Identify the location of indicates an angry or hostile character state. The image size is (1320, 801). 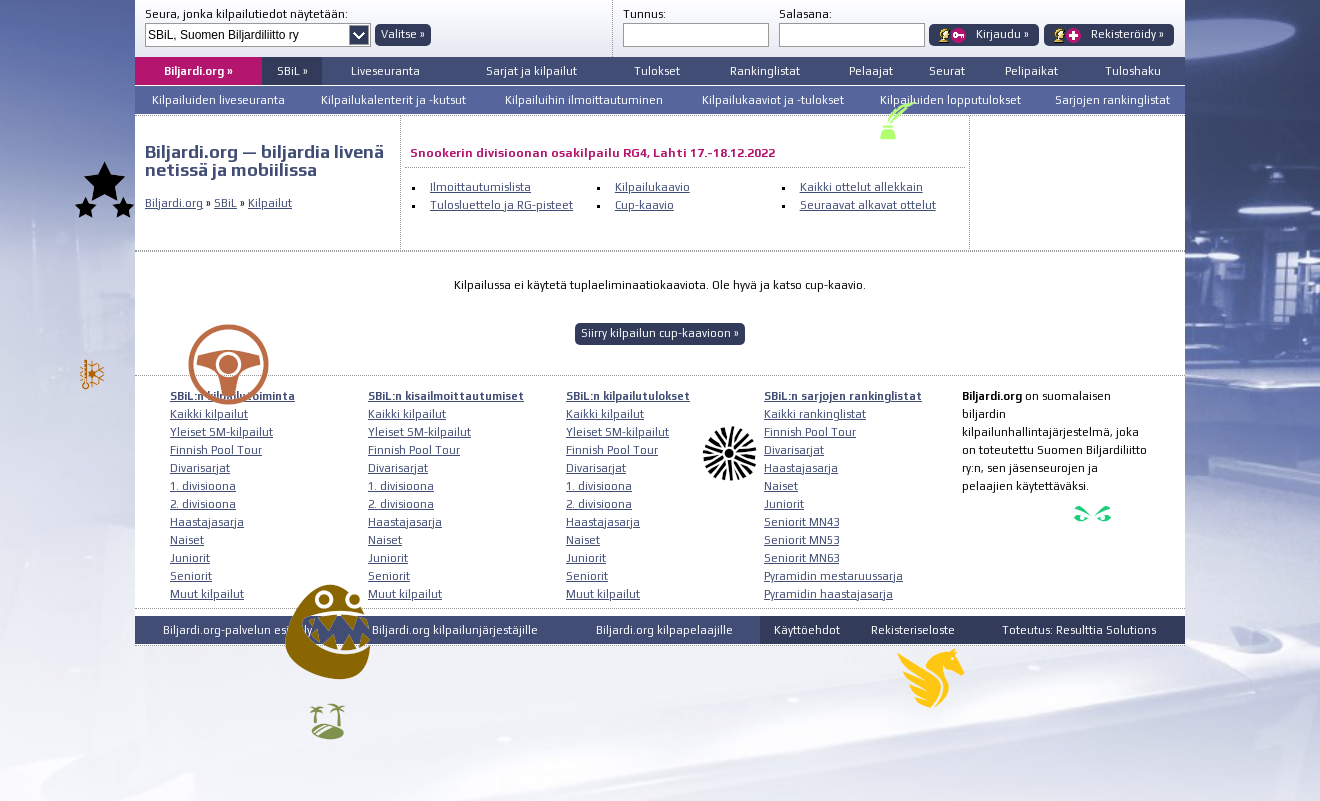
(1092, 514).